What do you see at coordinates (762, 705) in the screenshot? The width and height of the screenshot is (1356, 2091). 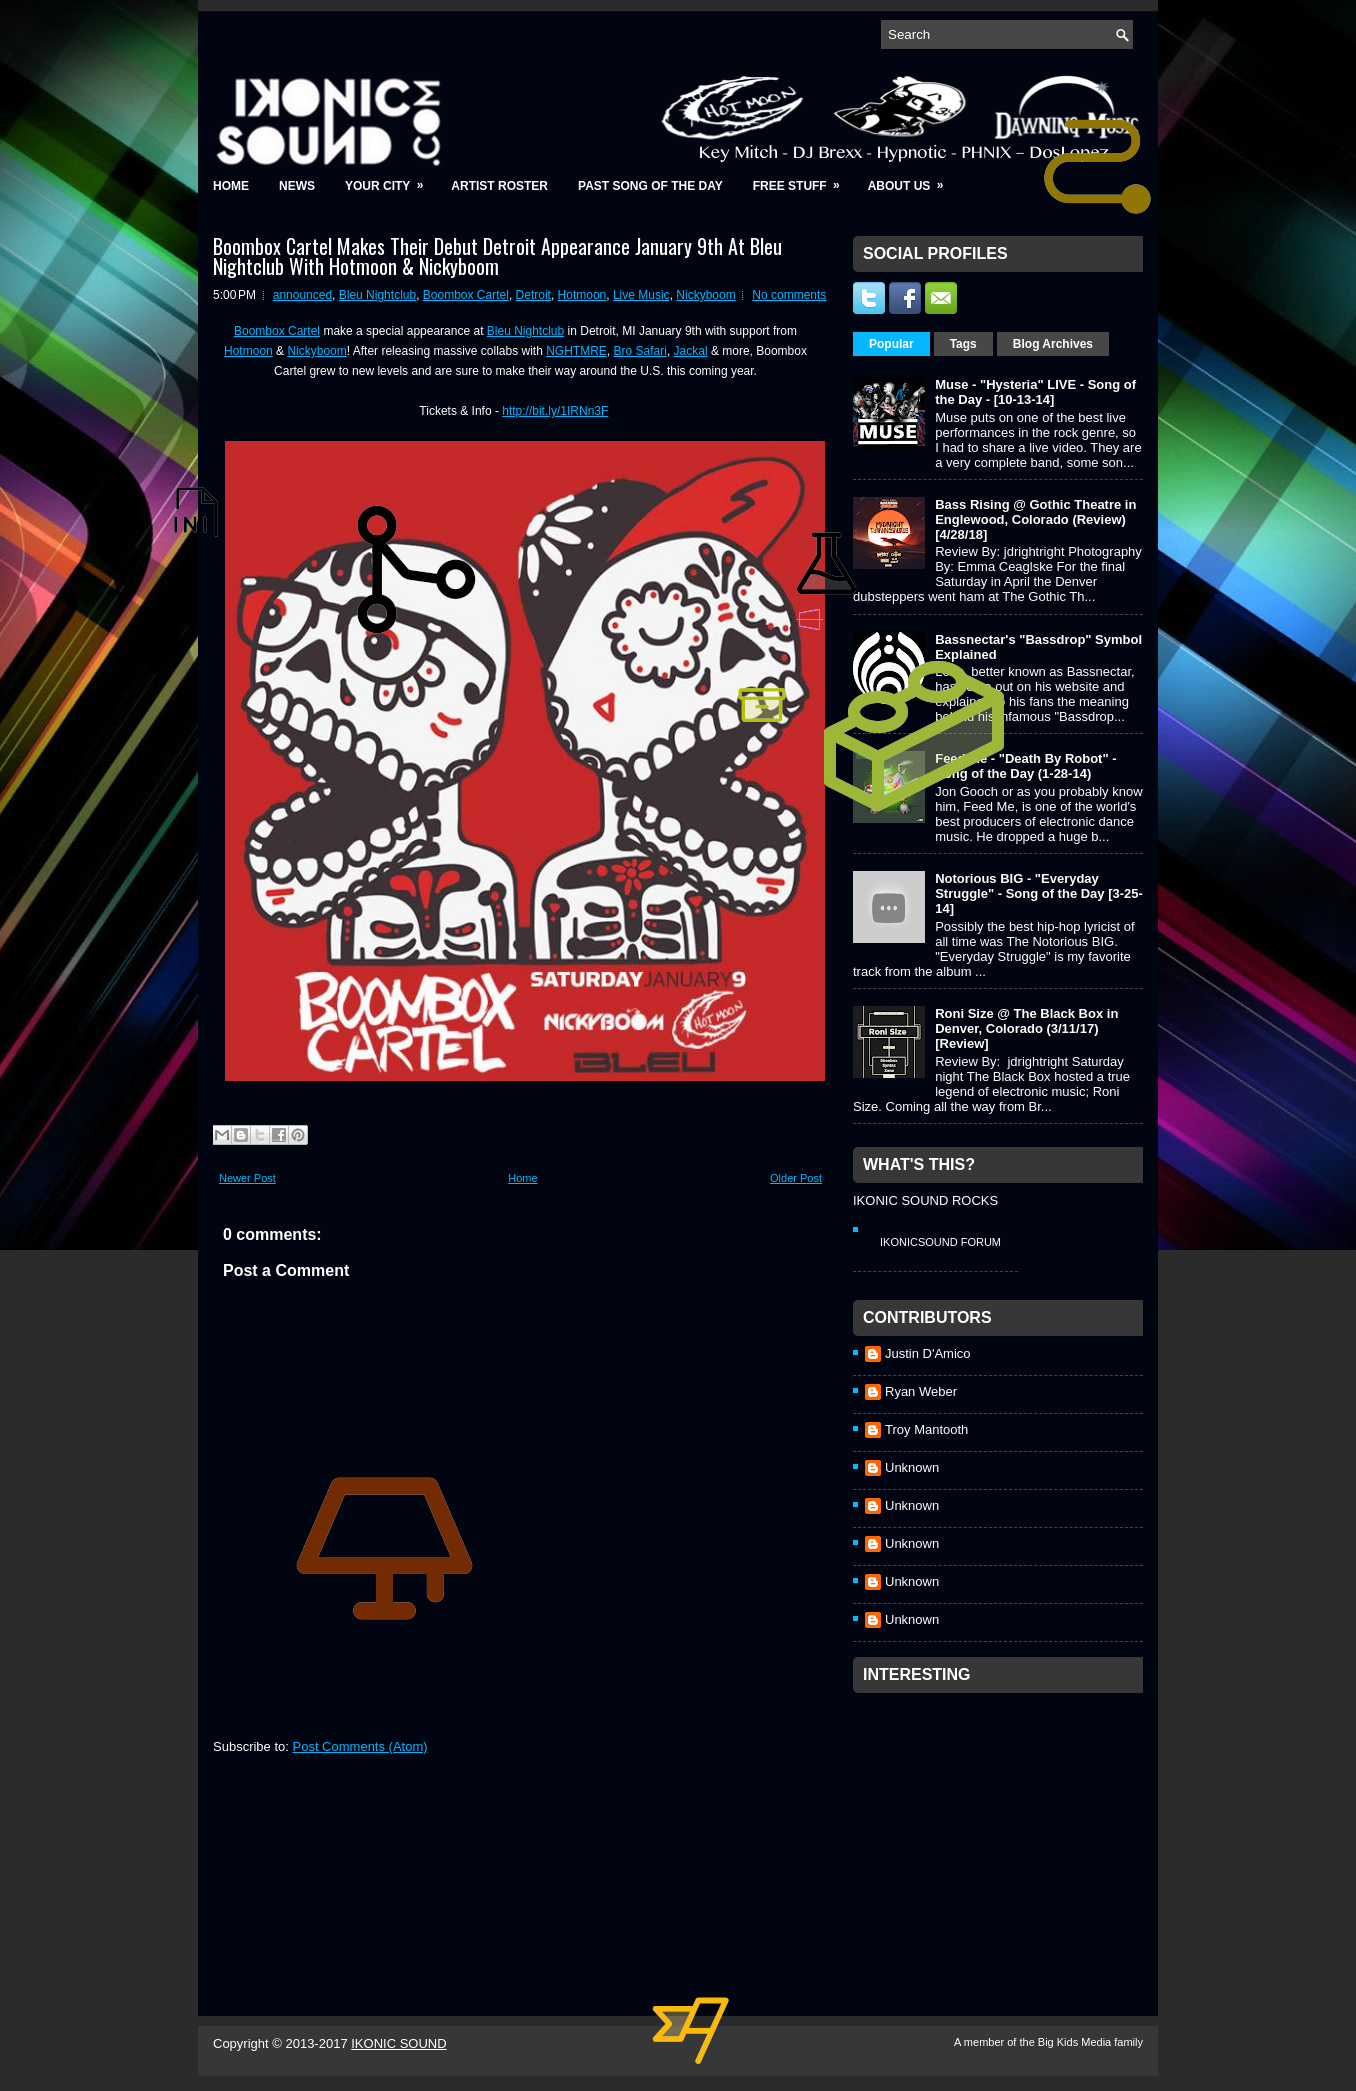 I see `archive selected items` at bounding box center [762, 705].